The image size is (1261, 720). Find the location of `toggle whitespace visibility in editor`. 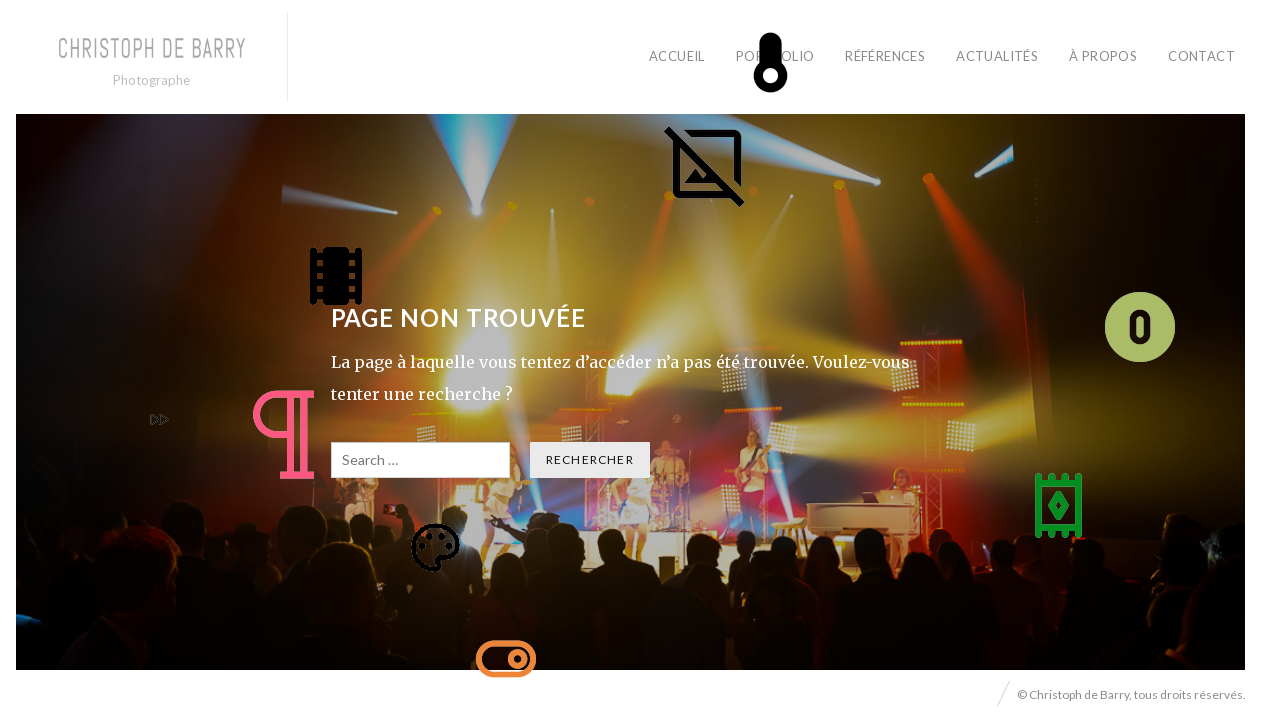

toggle whitespace visibility in editor is located at coordinates (287, 438).